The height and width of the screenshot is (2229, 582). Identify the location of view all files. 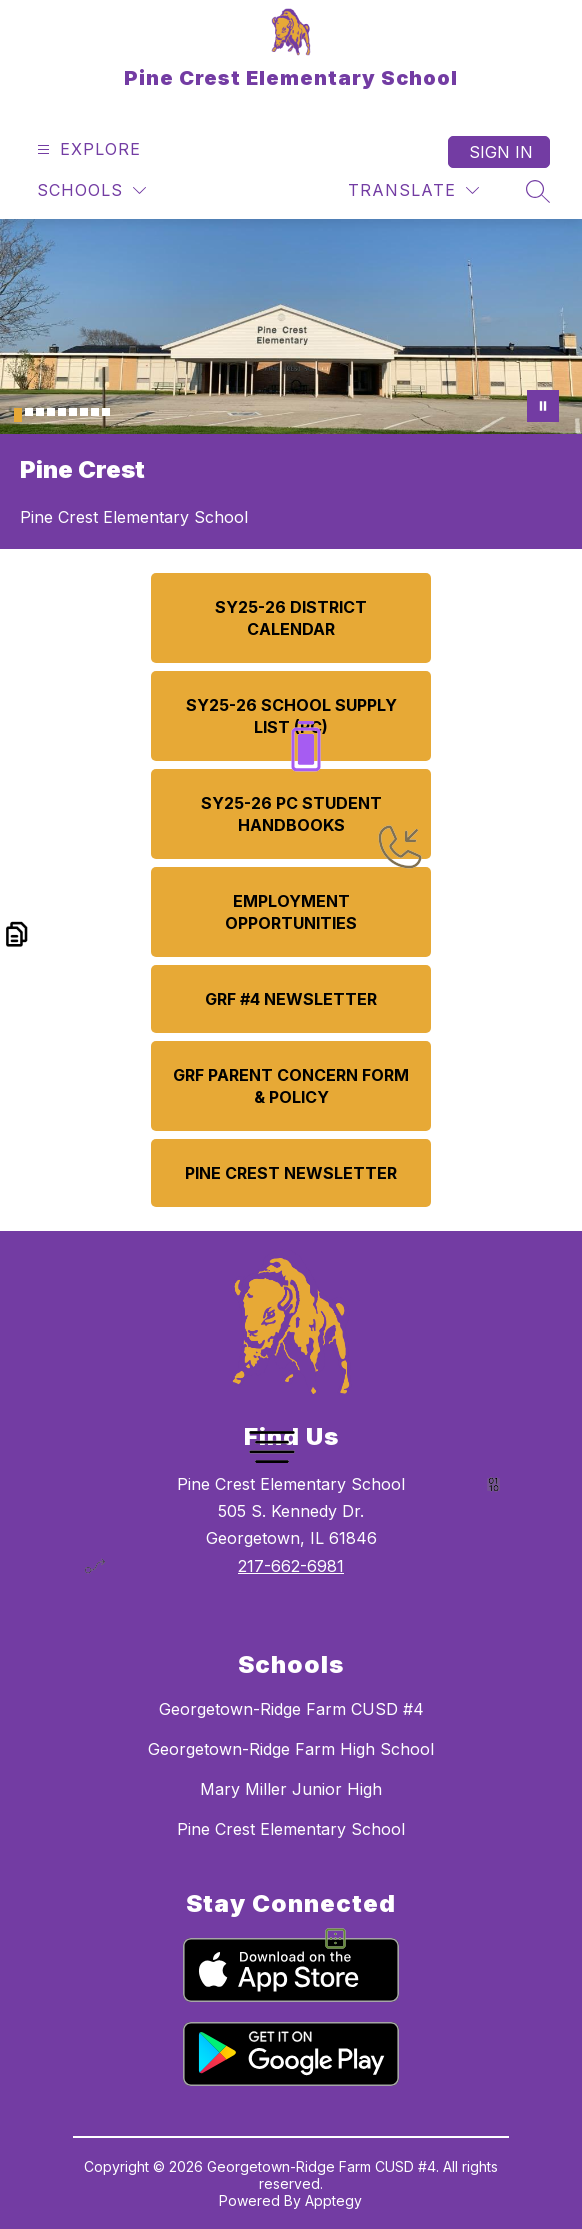
(16, 934).